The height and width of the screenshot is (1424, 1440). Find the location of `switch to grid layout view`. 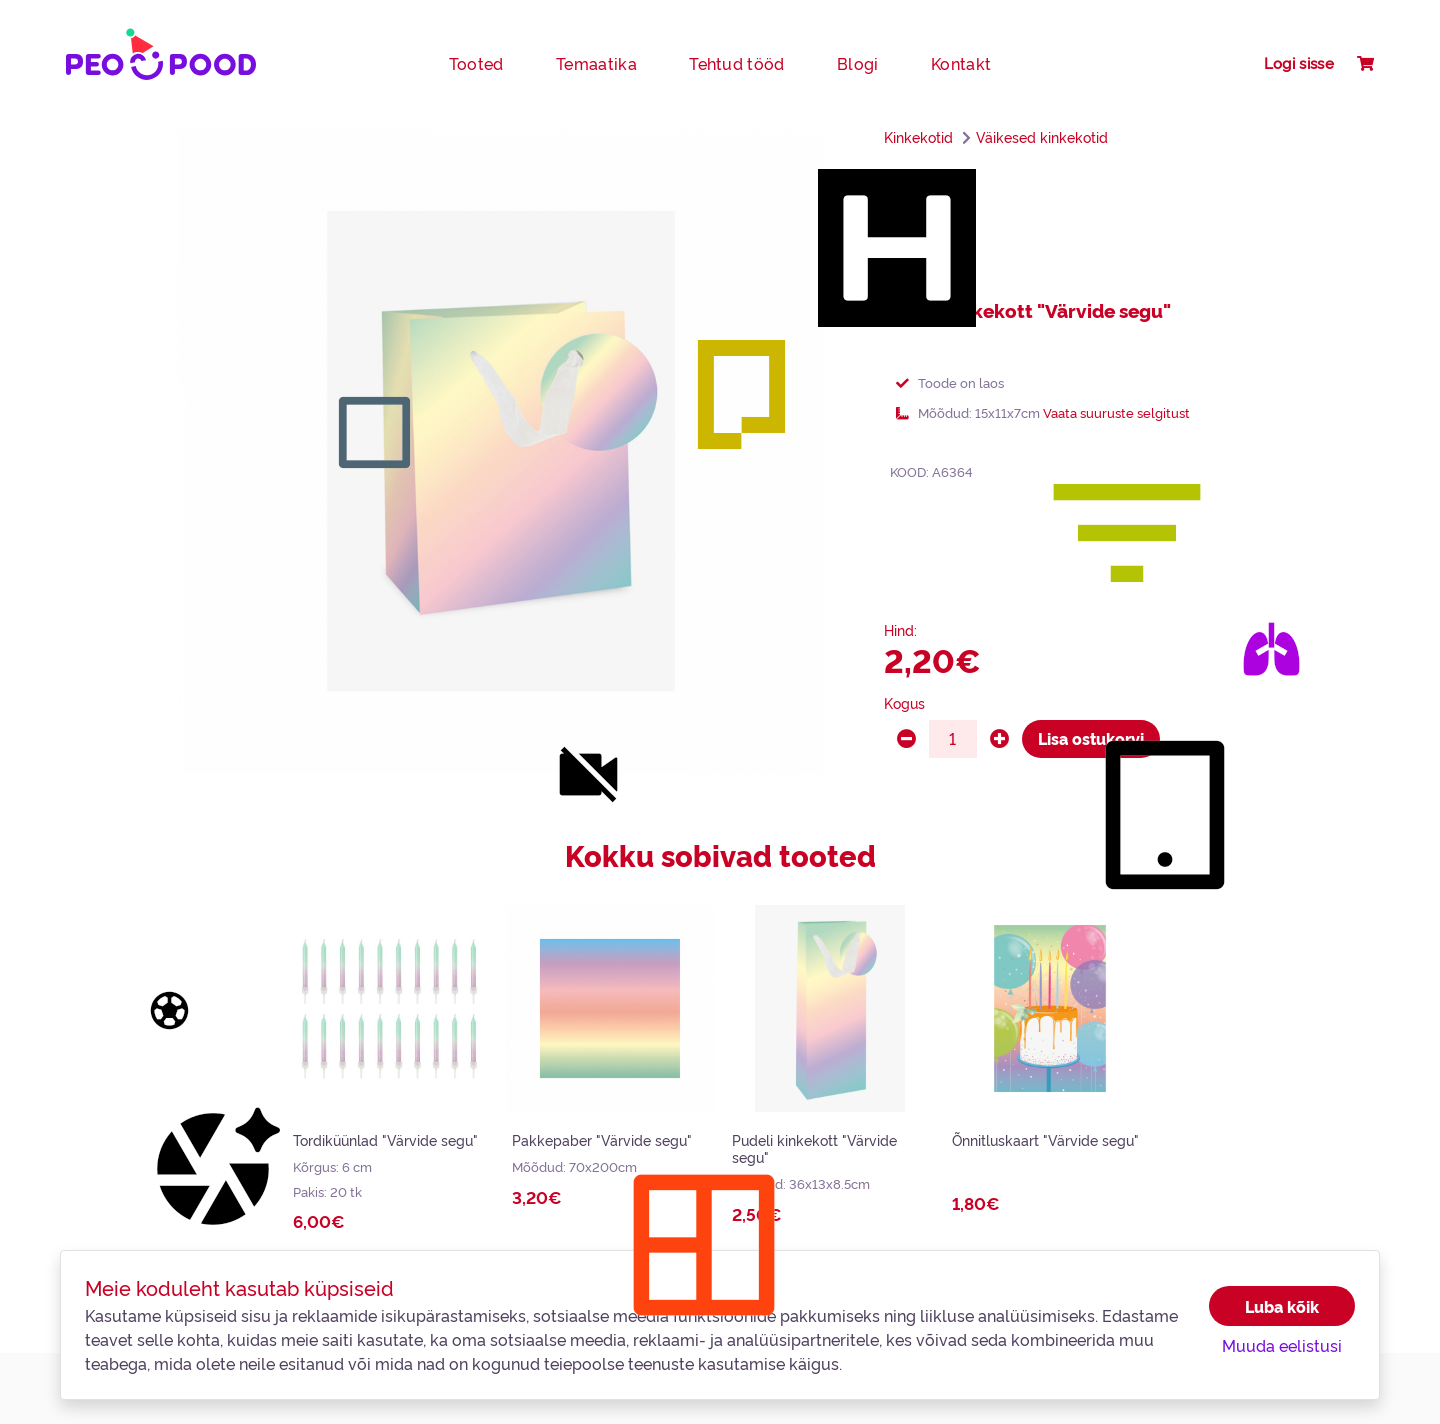

switch to grid layout view is located at coordinates (704, 1245).